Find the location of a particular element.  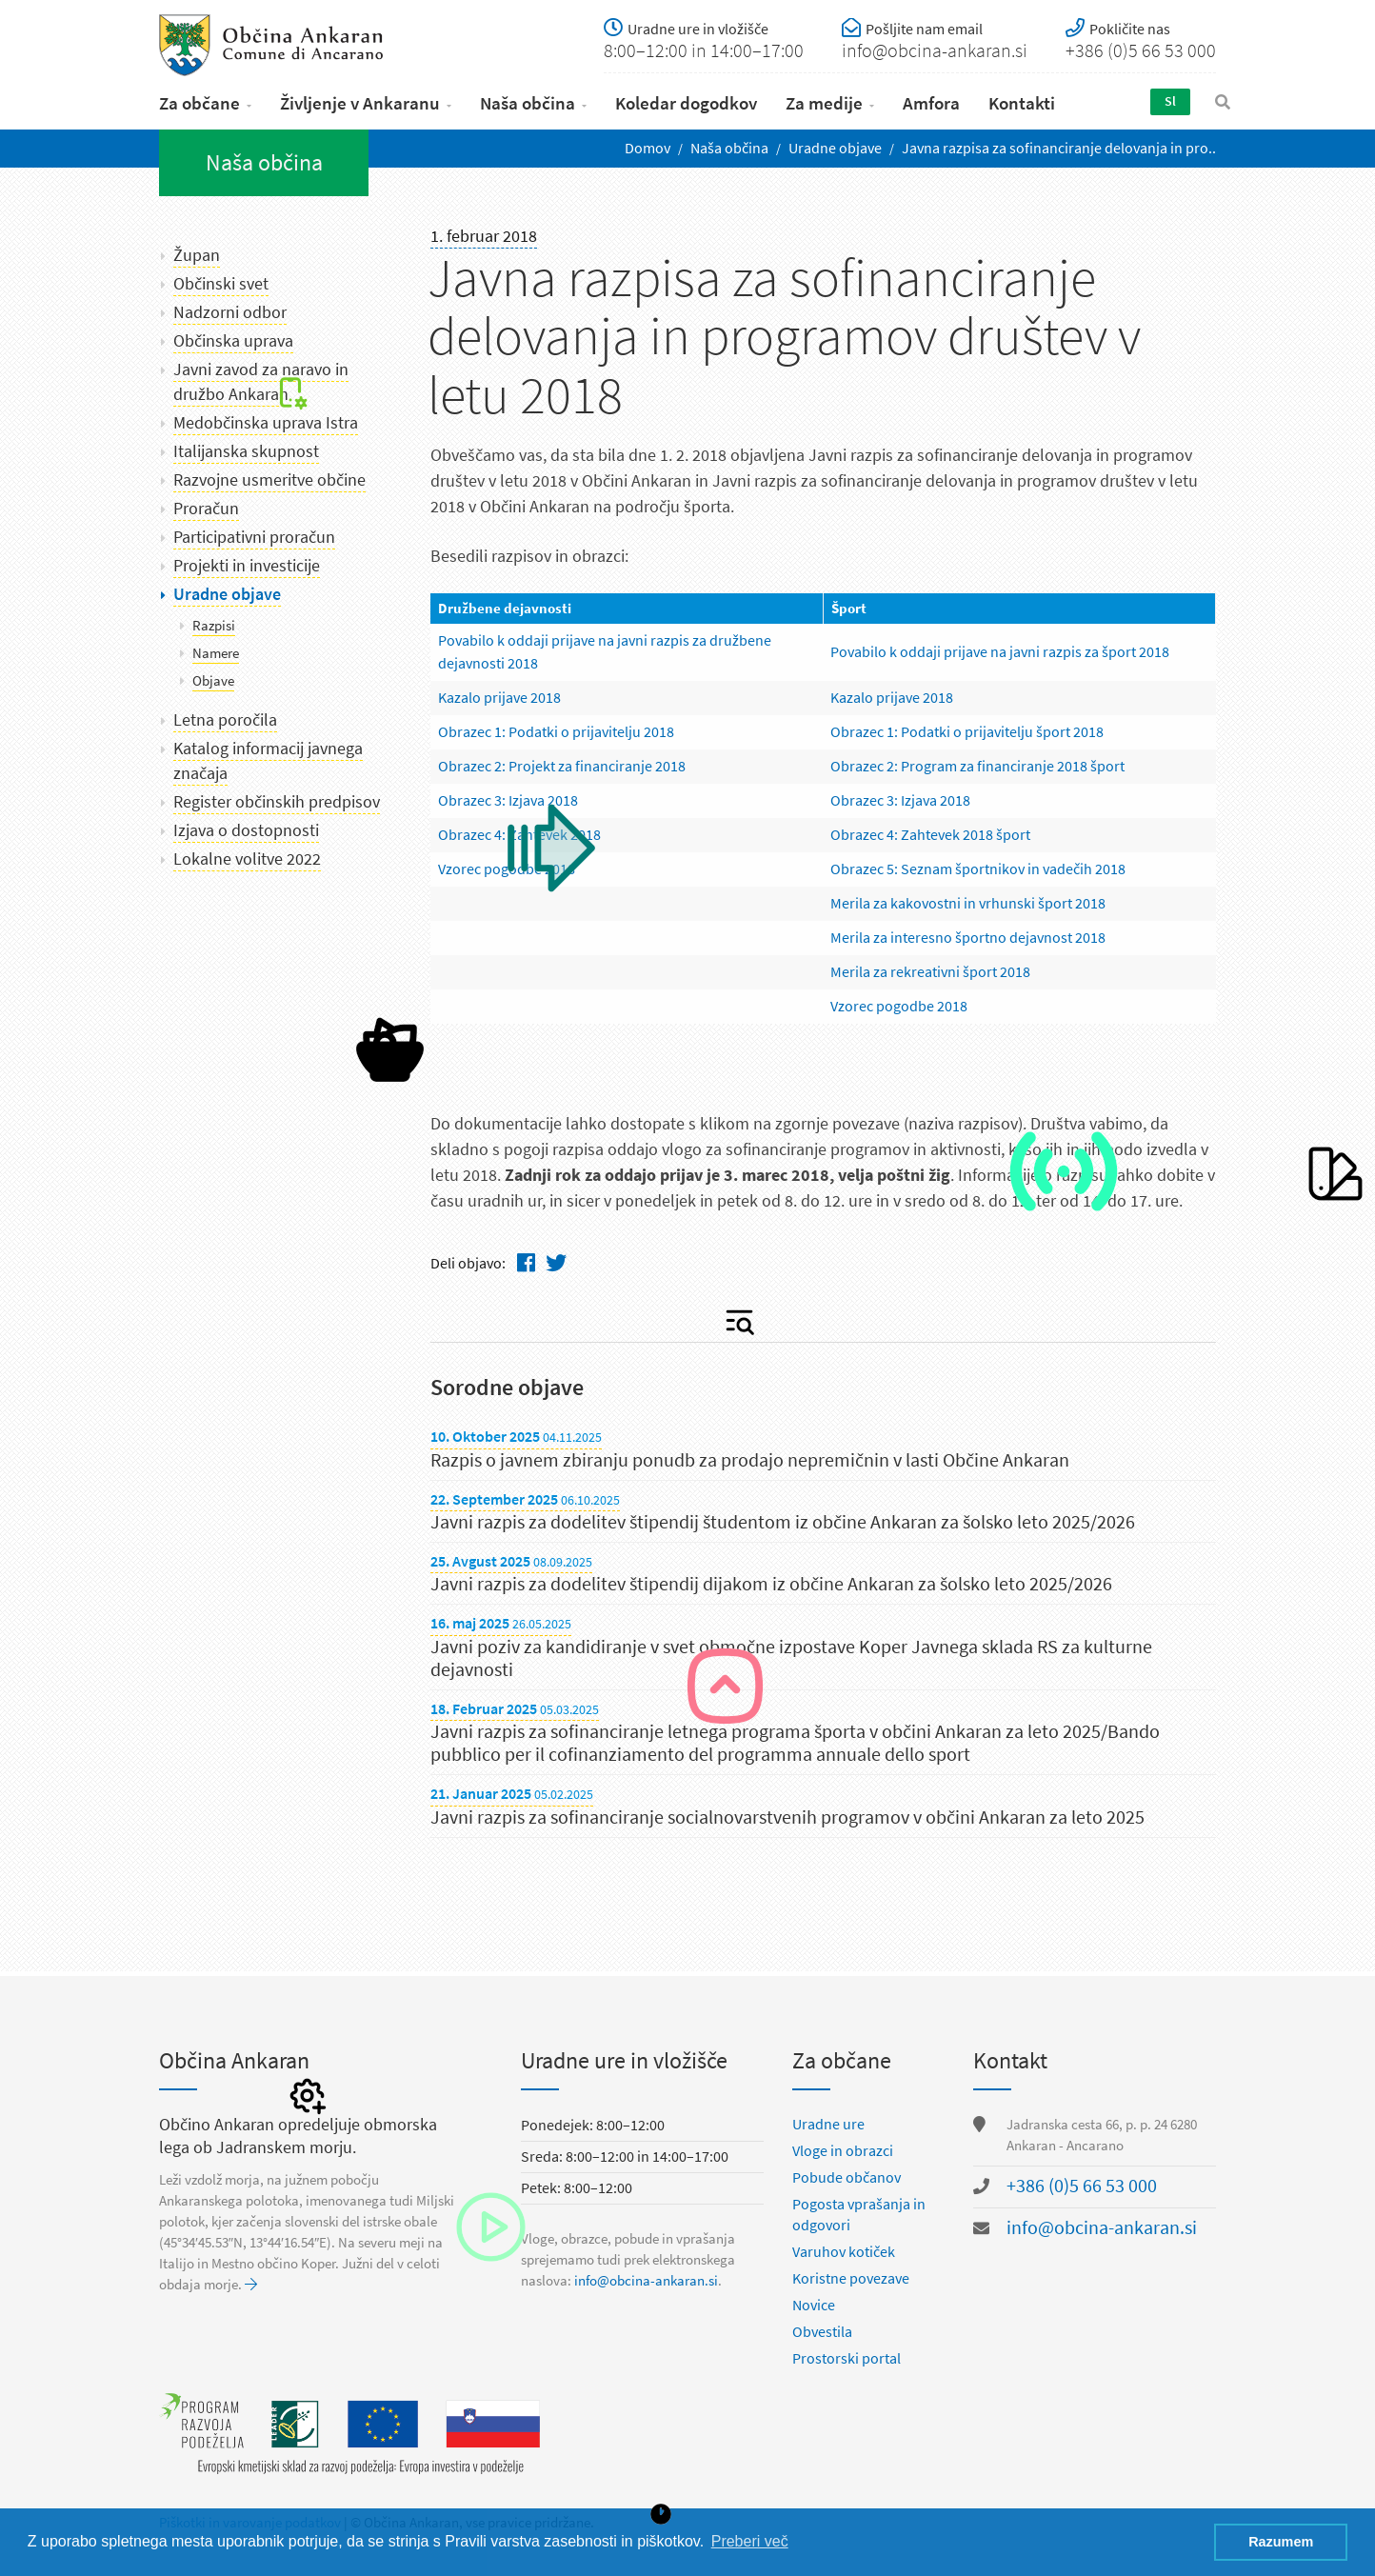

play media or video content is located at coordinates (490, 2227).